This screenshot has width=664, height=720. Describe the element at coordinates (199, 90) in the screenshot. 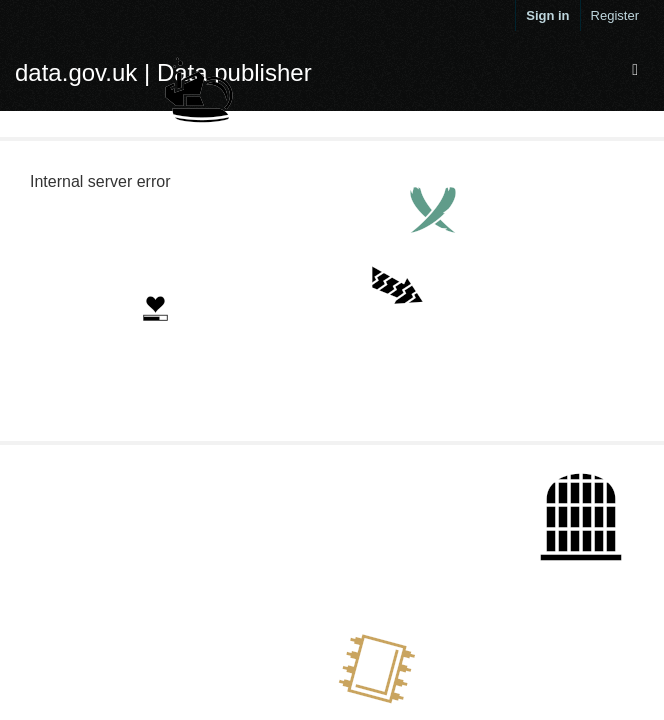

I see `select mini-submarine vehicle or unit` at that location.